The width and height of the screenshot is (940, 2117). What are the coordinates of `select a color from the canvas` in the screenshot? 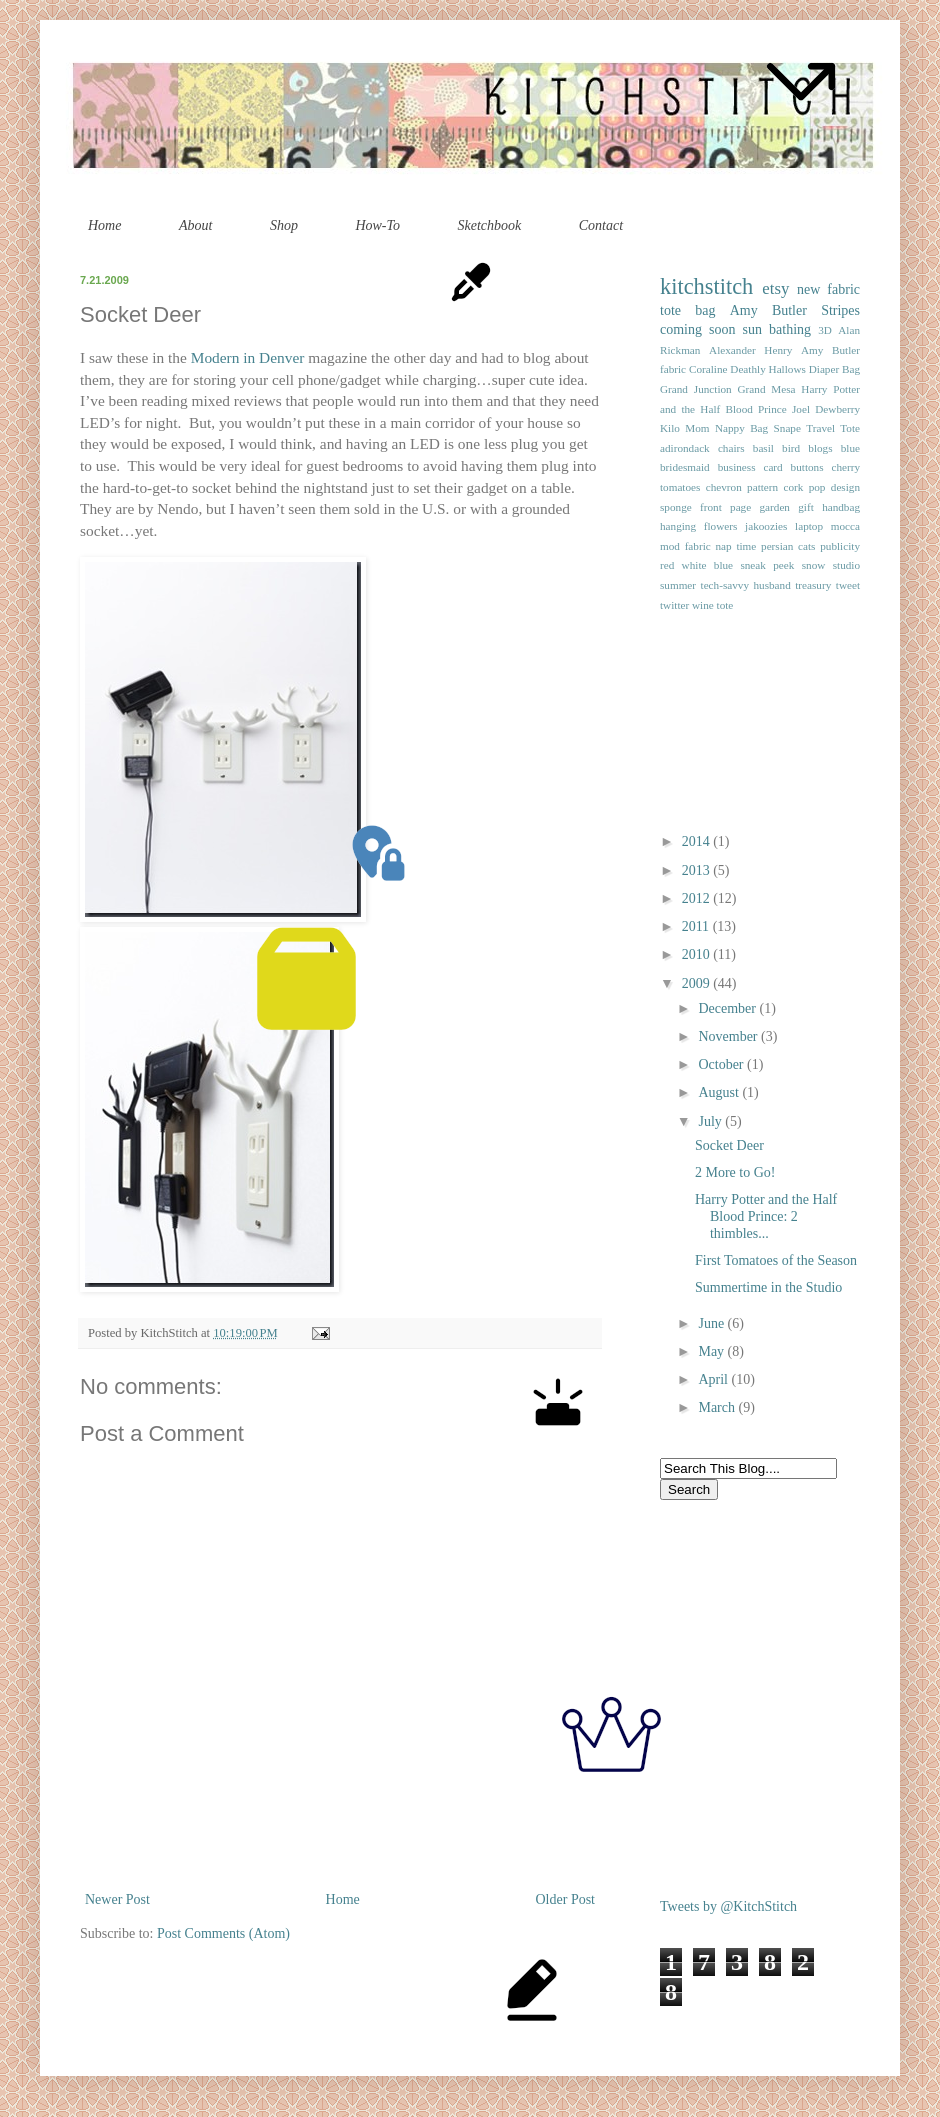 It's located at (471, 282).